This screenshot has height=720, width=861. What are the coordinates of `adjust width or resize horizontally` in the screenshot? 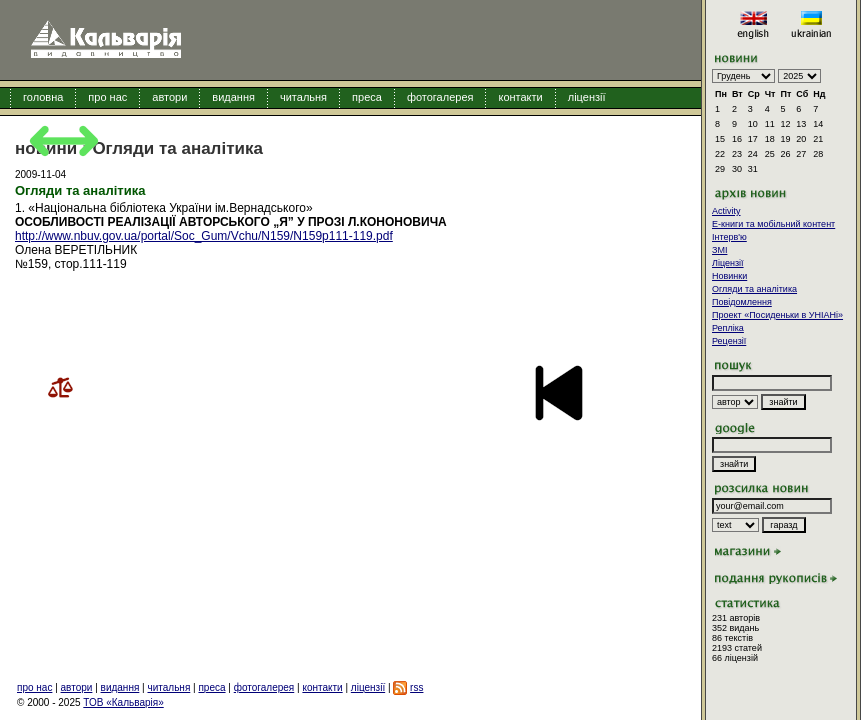 It's located at (64, 141).